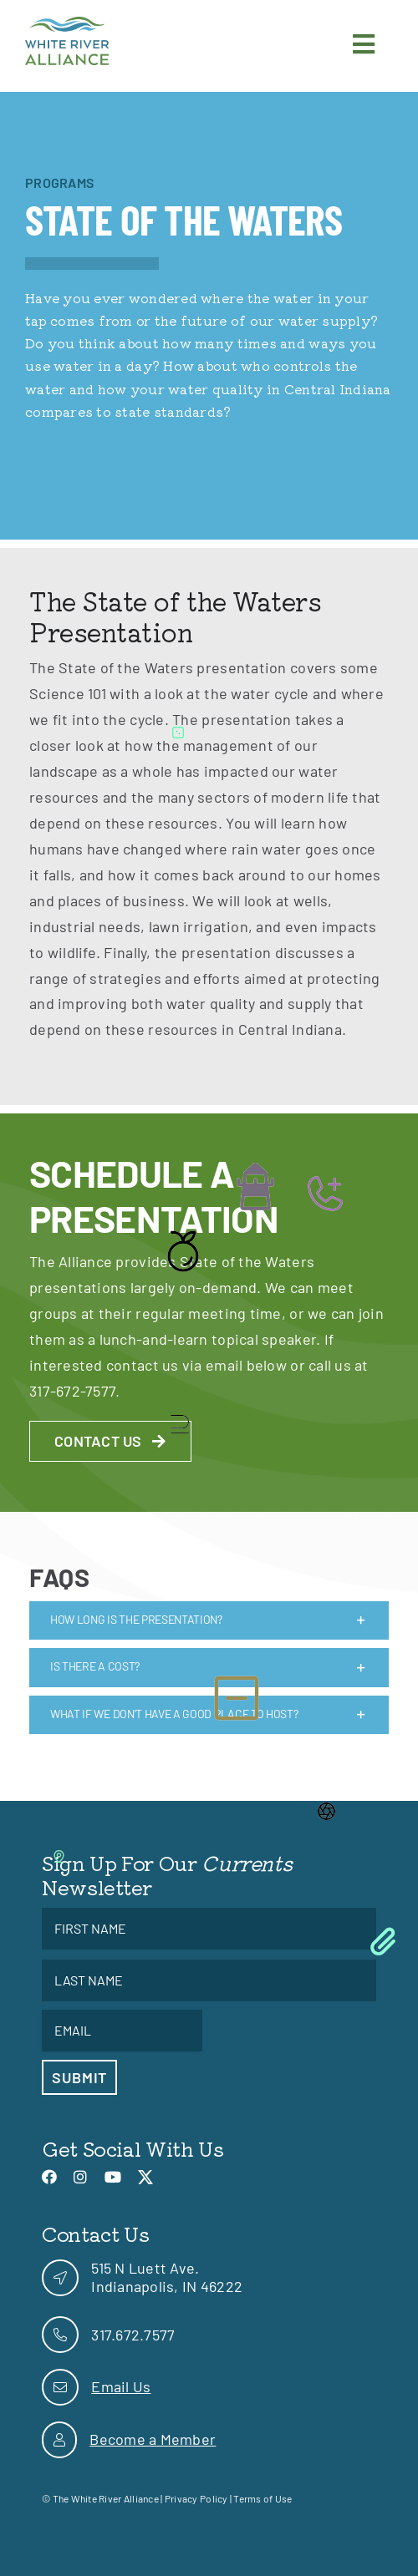  What do you see at coordinates (59, 1856) in the screenshot?
I see `view location on map` at bounding box center [59, 1856].